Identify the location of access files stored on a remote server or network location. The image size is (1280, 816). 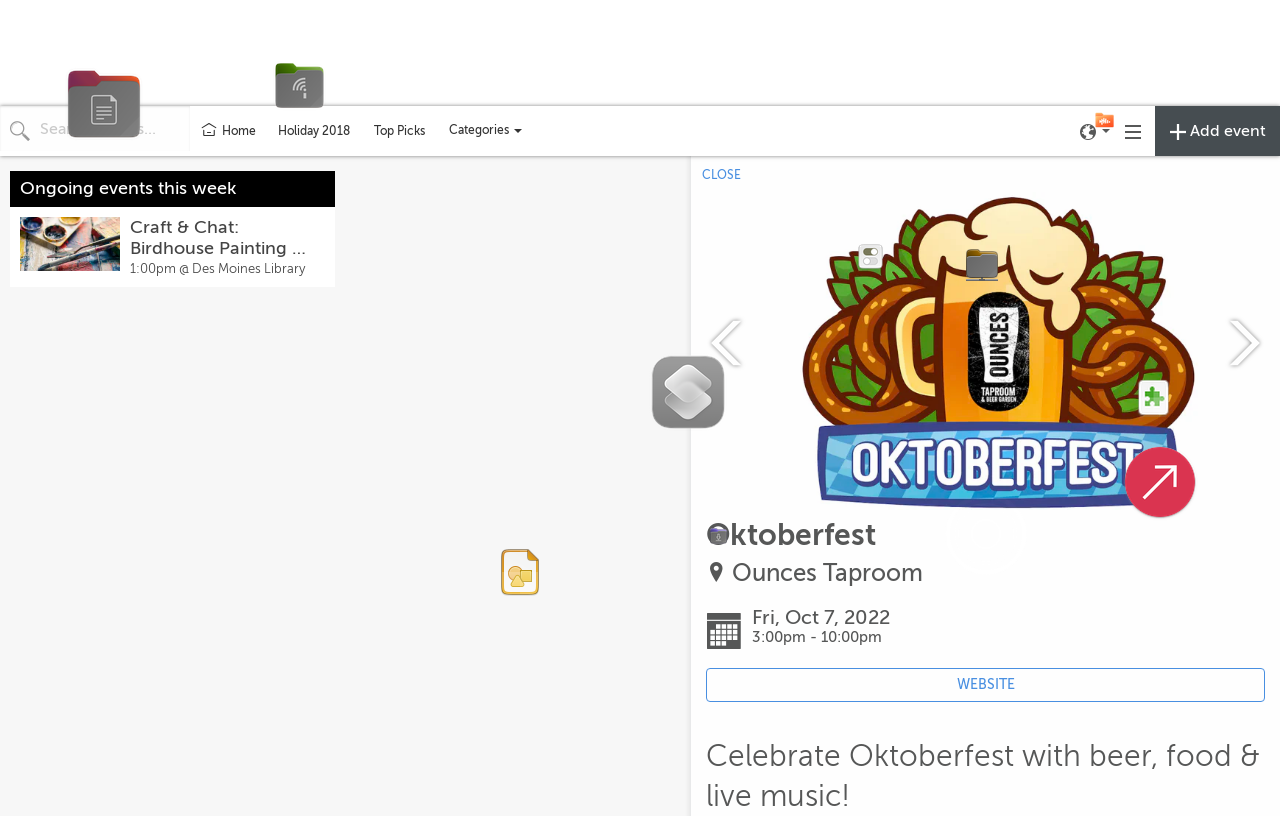
(982, 265).